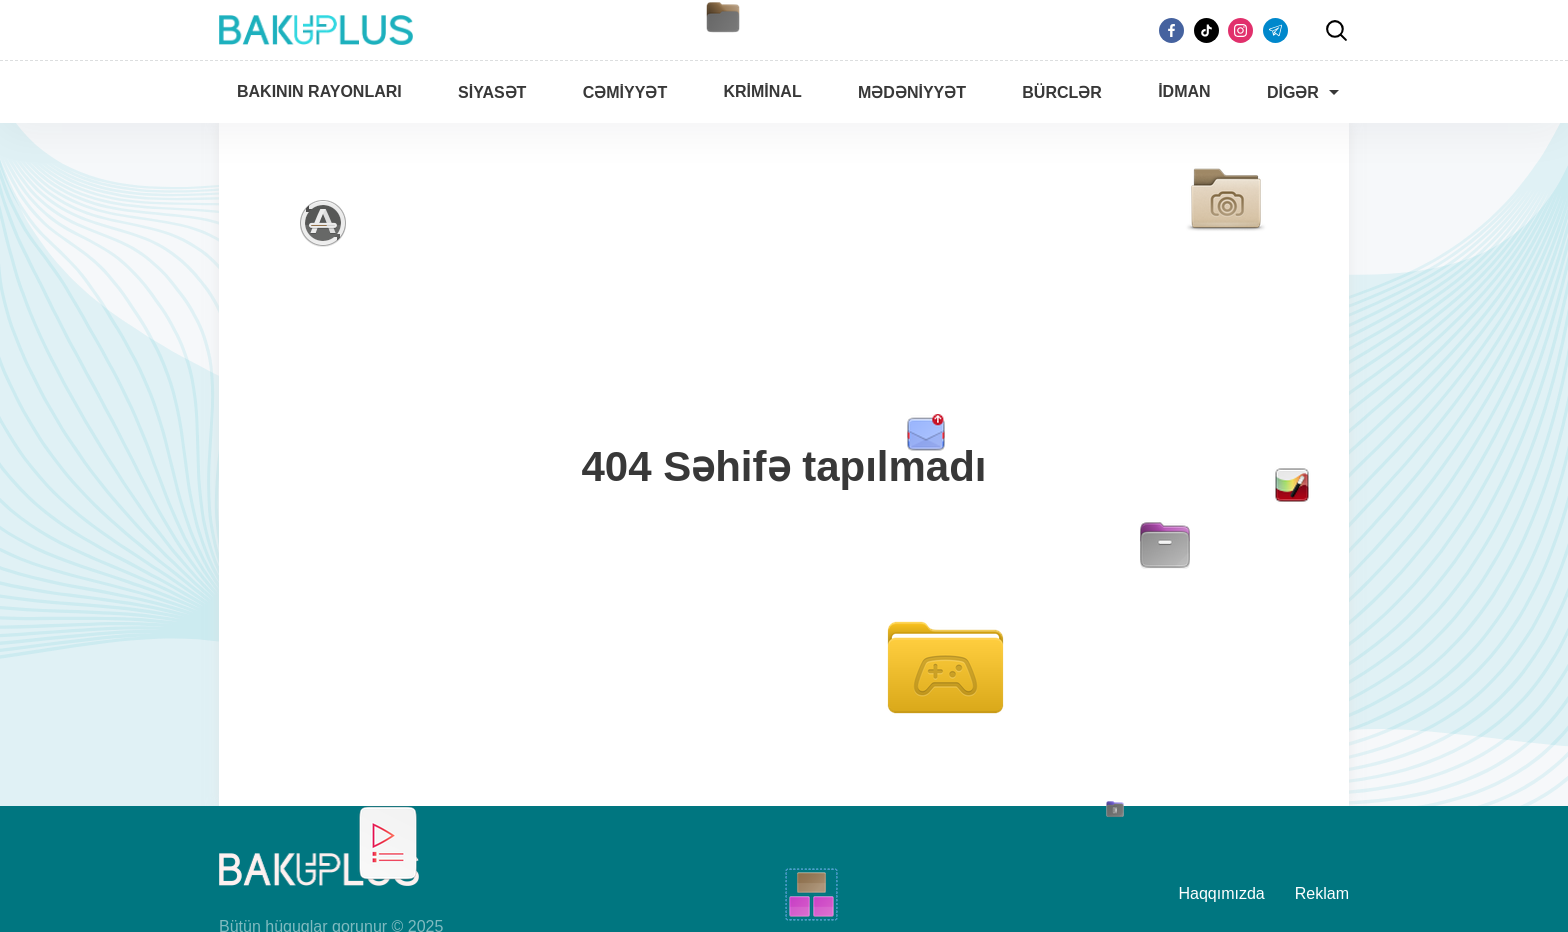 The image size is (1568, 932). I want to click on access your templates folder, so click(1115, 809).